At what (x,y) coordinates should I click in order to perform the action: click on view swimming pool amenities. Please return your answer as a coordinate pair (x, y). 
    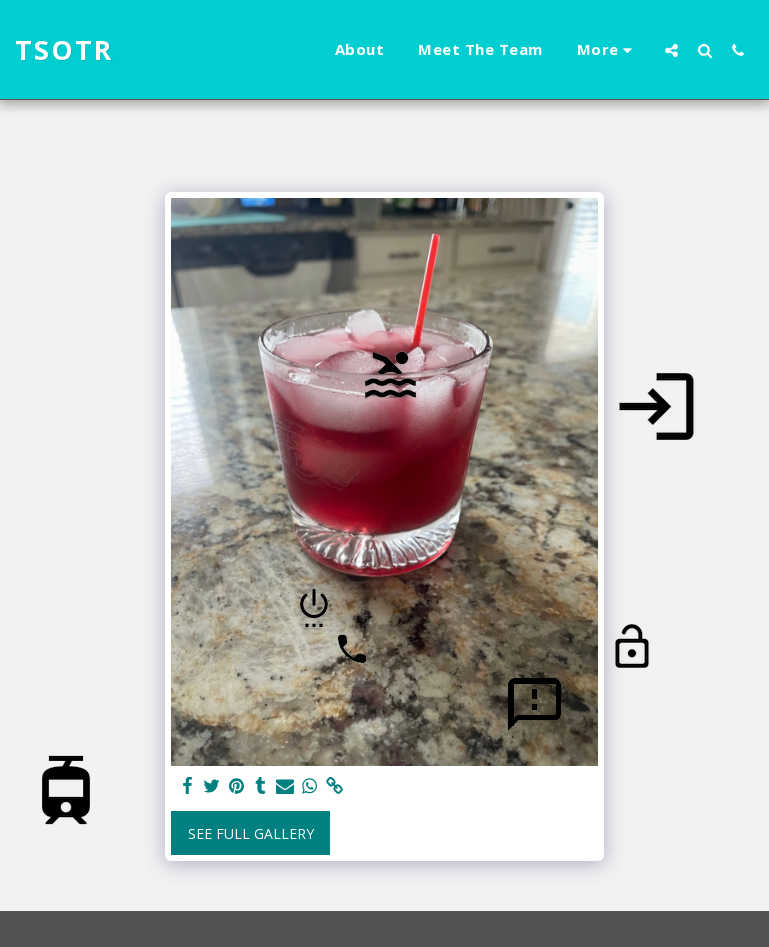
    Looking at the image, I should click on (390, 374).